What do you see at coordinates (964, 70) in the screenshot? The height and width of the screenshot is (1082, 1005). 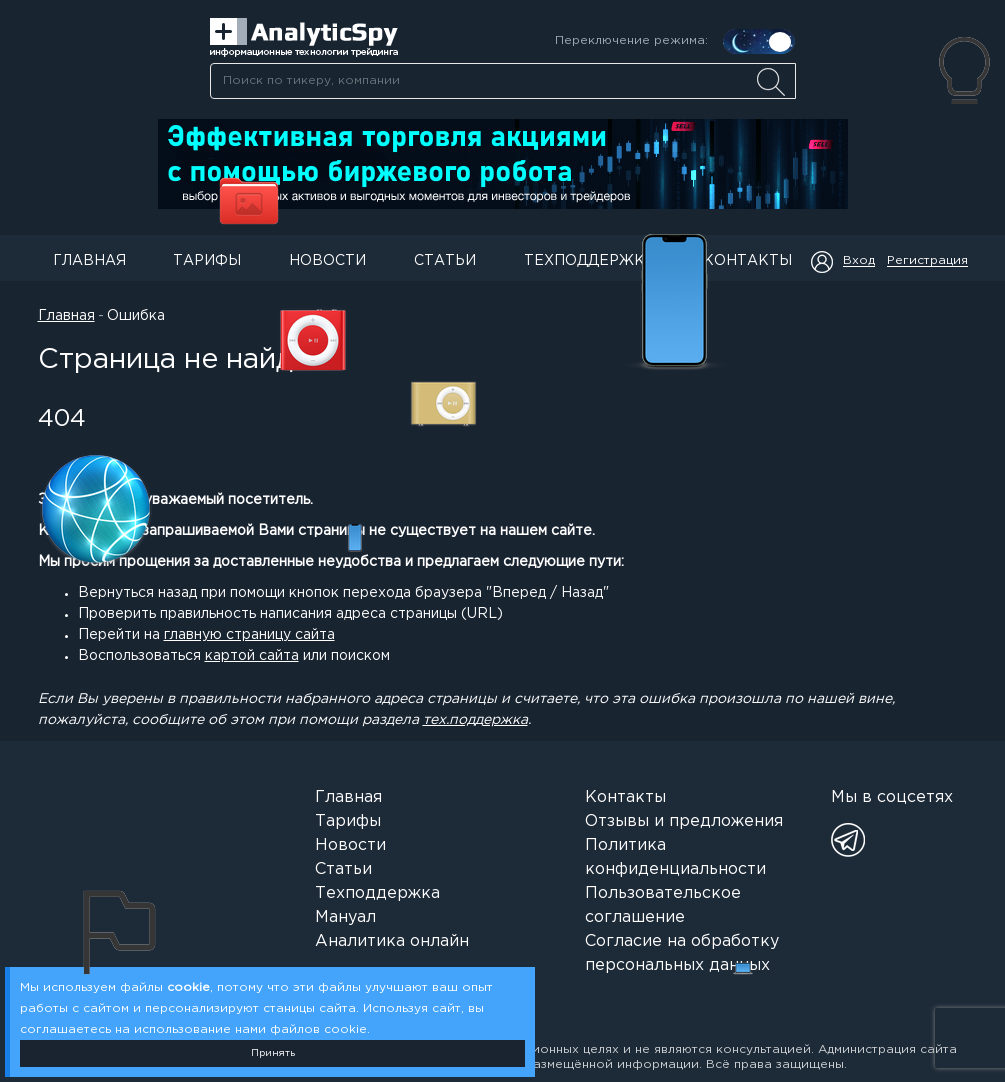 I see `view music suggestions and recommendations` at bounding box center [964, 70].